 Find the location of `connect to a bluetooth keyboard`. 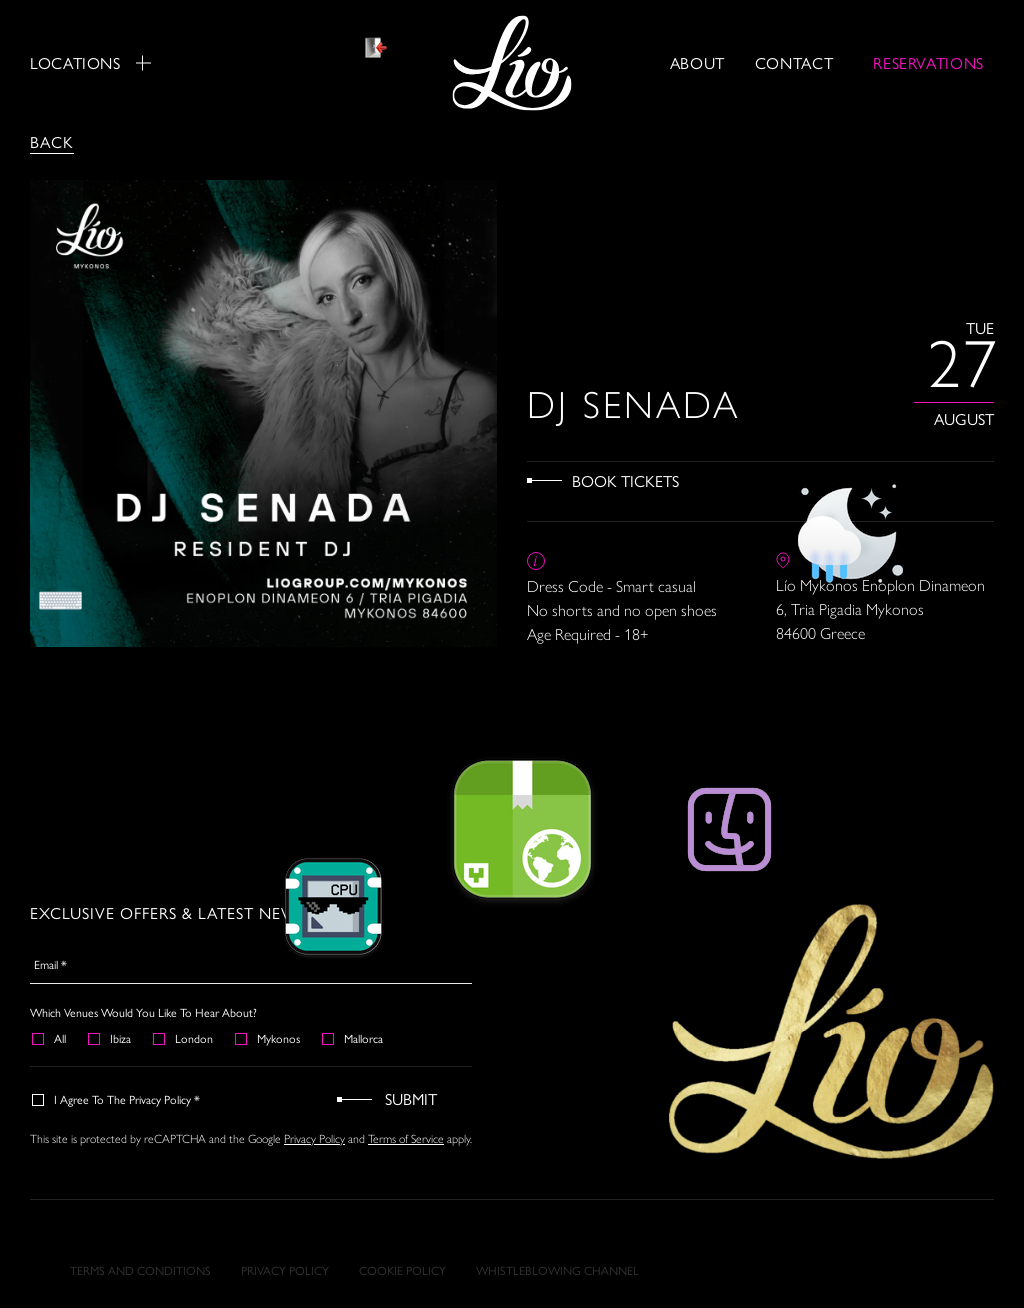

connect to a bluetooth keyboard is located at coordinates (60, 600).